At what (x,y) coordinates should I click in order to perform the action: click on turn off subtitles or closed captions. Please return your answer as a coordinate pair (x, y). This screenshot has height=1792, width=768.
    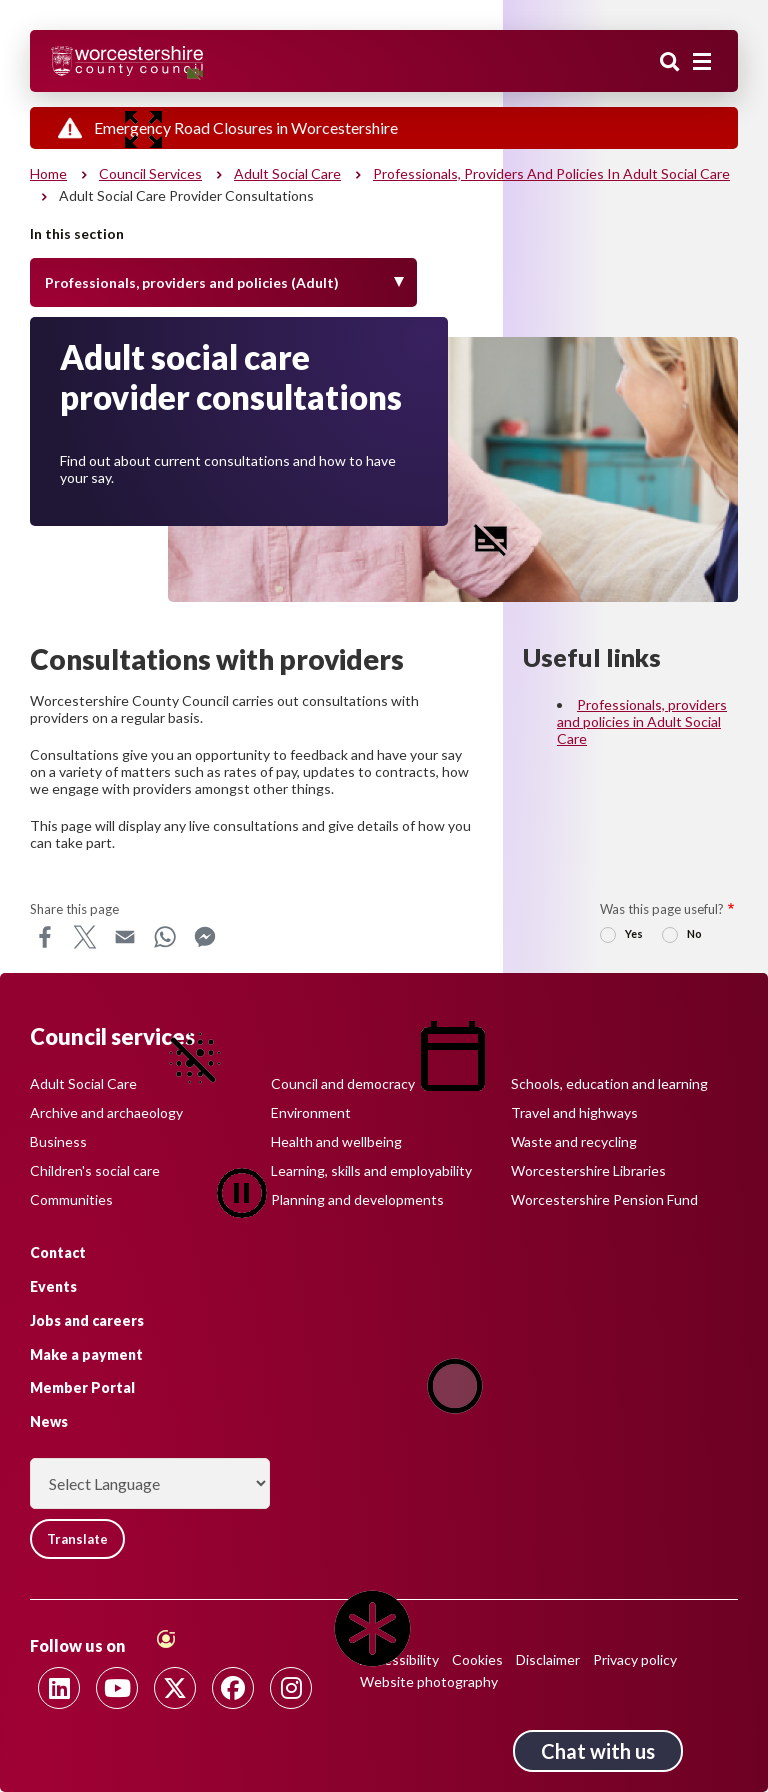
    Looking at the image, I should click on (491, 539).